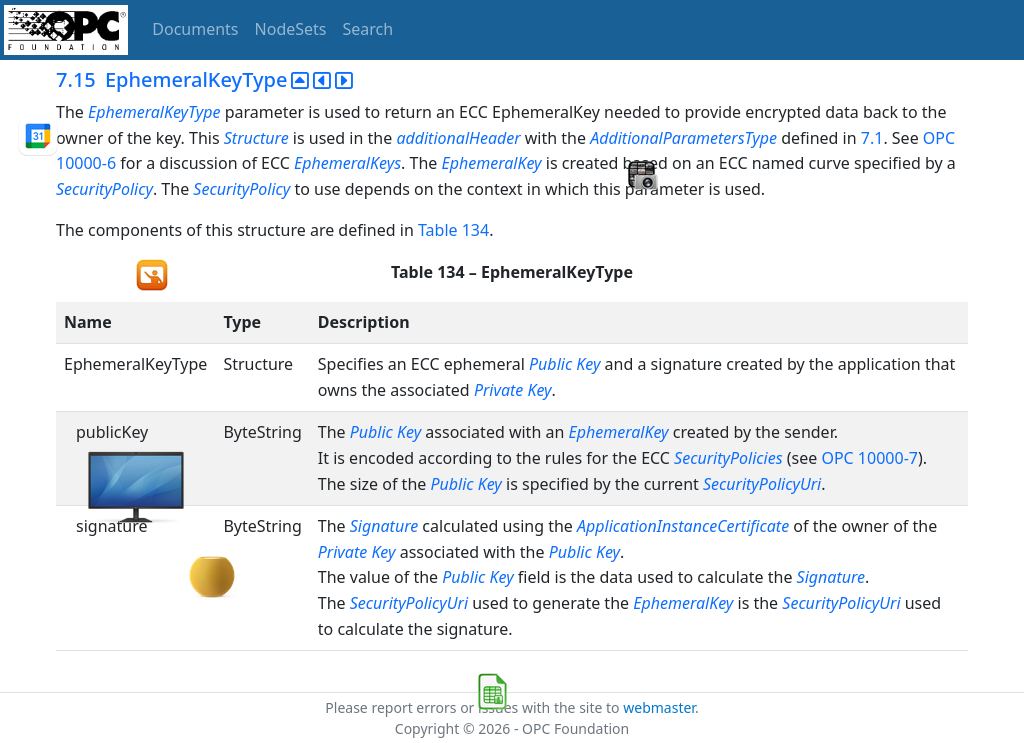 Image resolution: width=1024 pixels, height=743 pixels. I want to click on open Apple Classroom app, so click(152, 275).